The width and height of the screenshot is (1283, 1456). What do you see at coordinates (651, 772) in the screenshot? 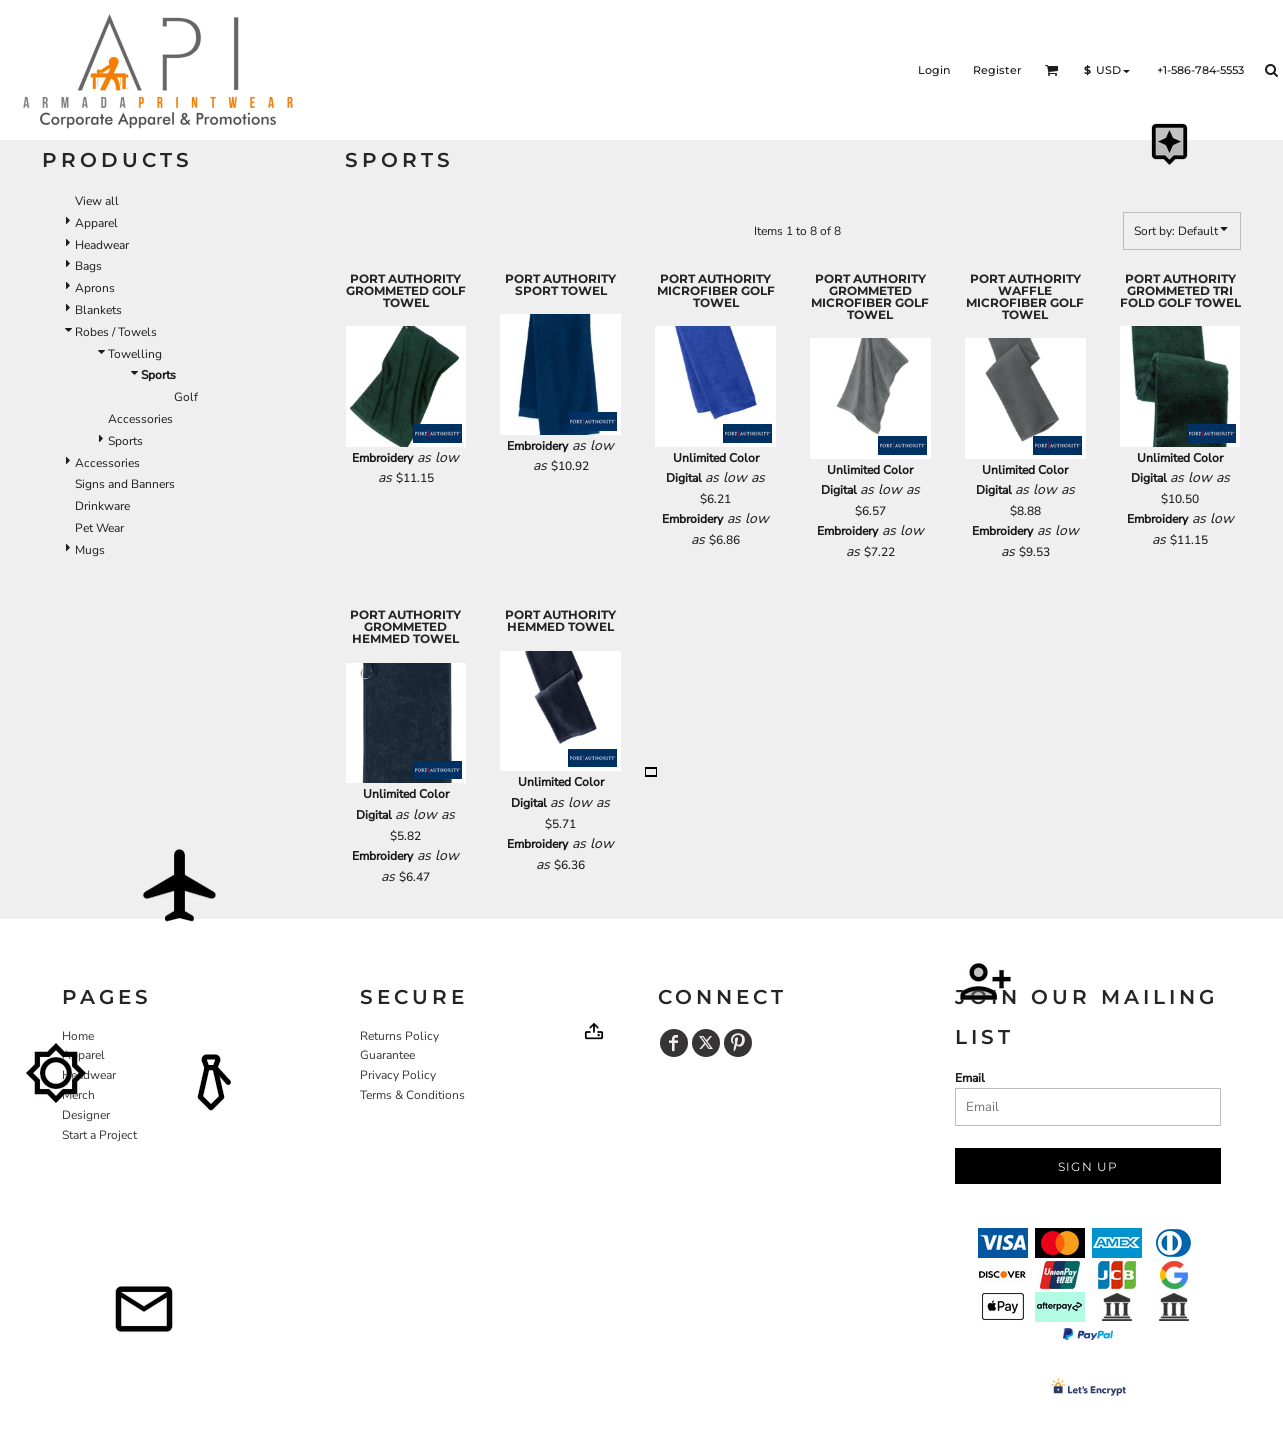
I see `crop image to landscape orientation` at bounding box center [651, 772].